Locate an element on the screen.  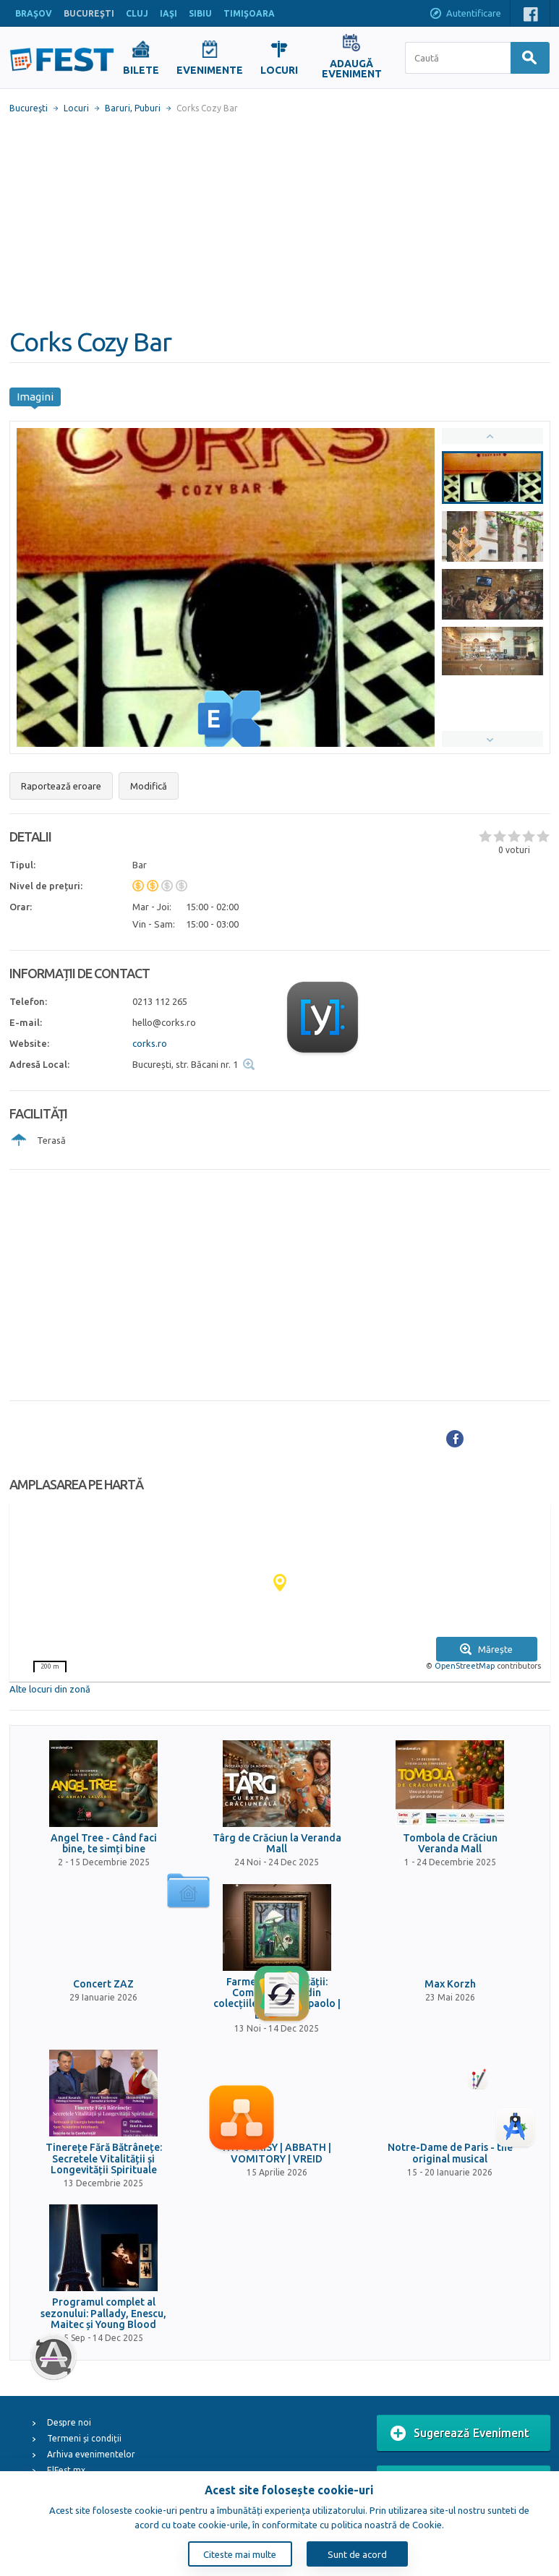
open Microsoft Exchange app is located at coordinates (229, 719).